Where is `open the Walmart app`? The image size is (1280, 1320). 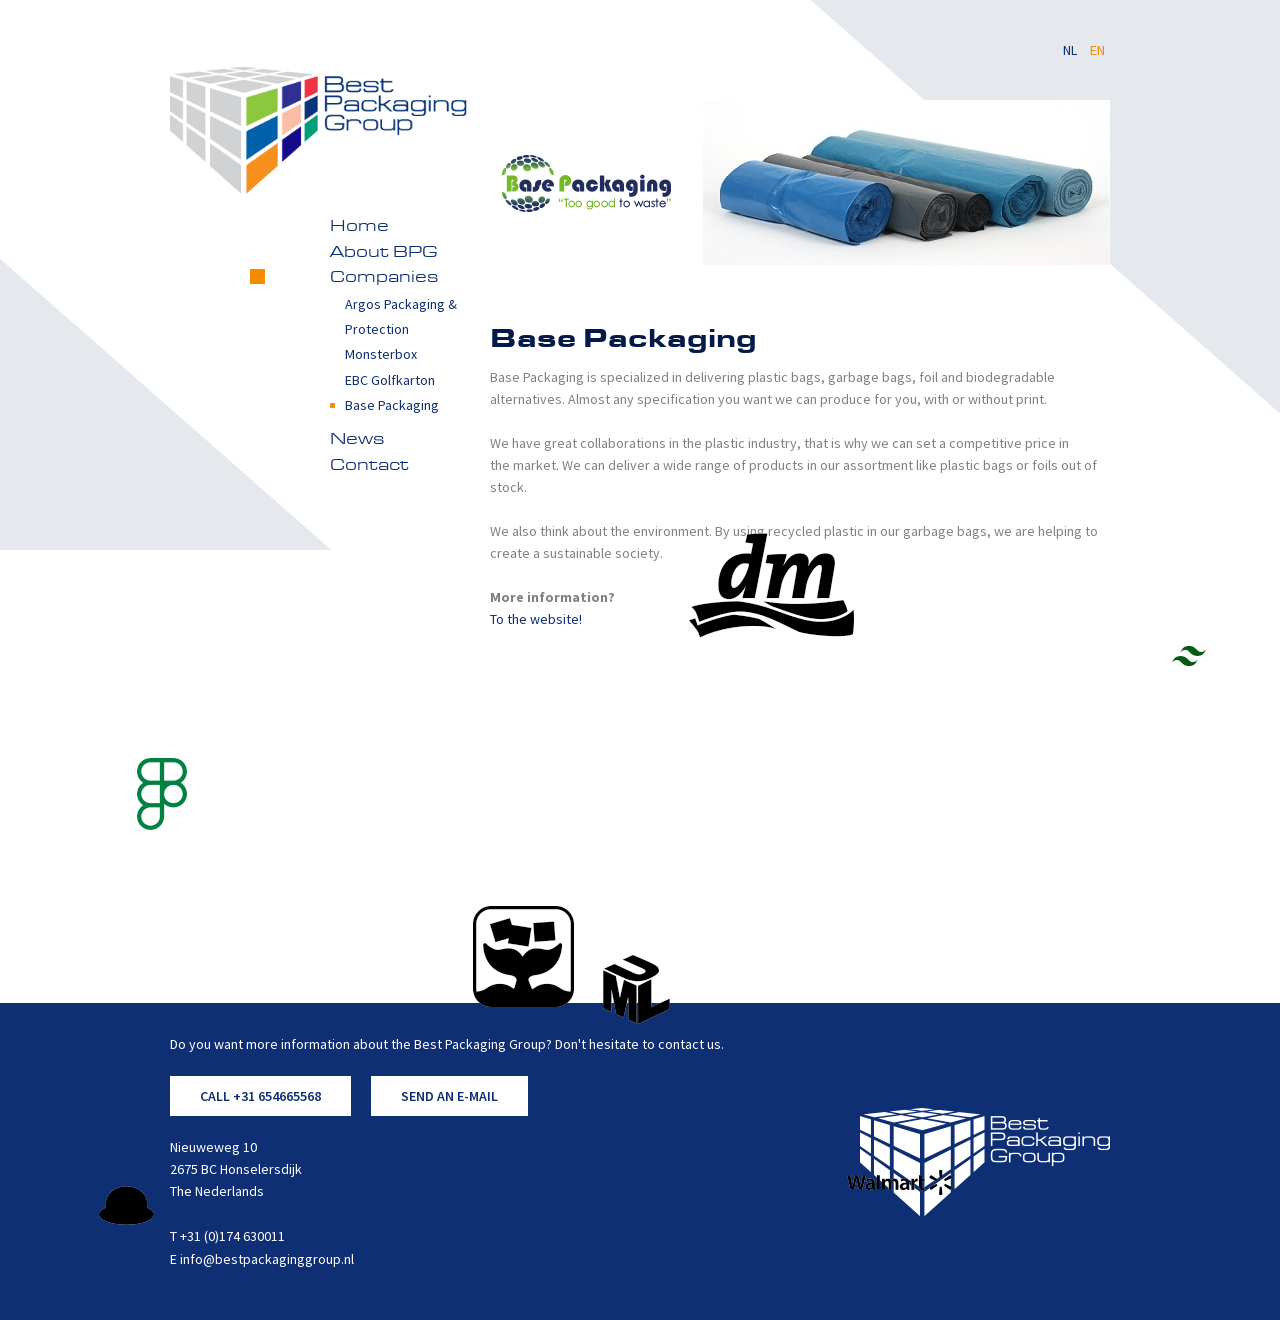
open the Walmart app is located at coordinates (899, 1182).